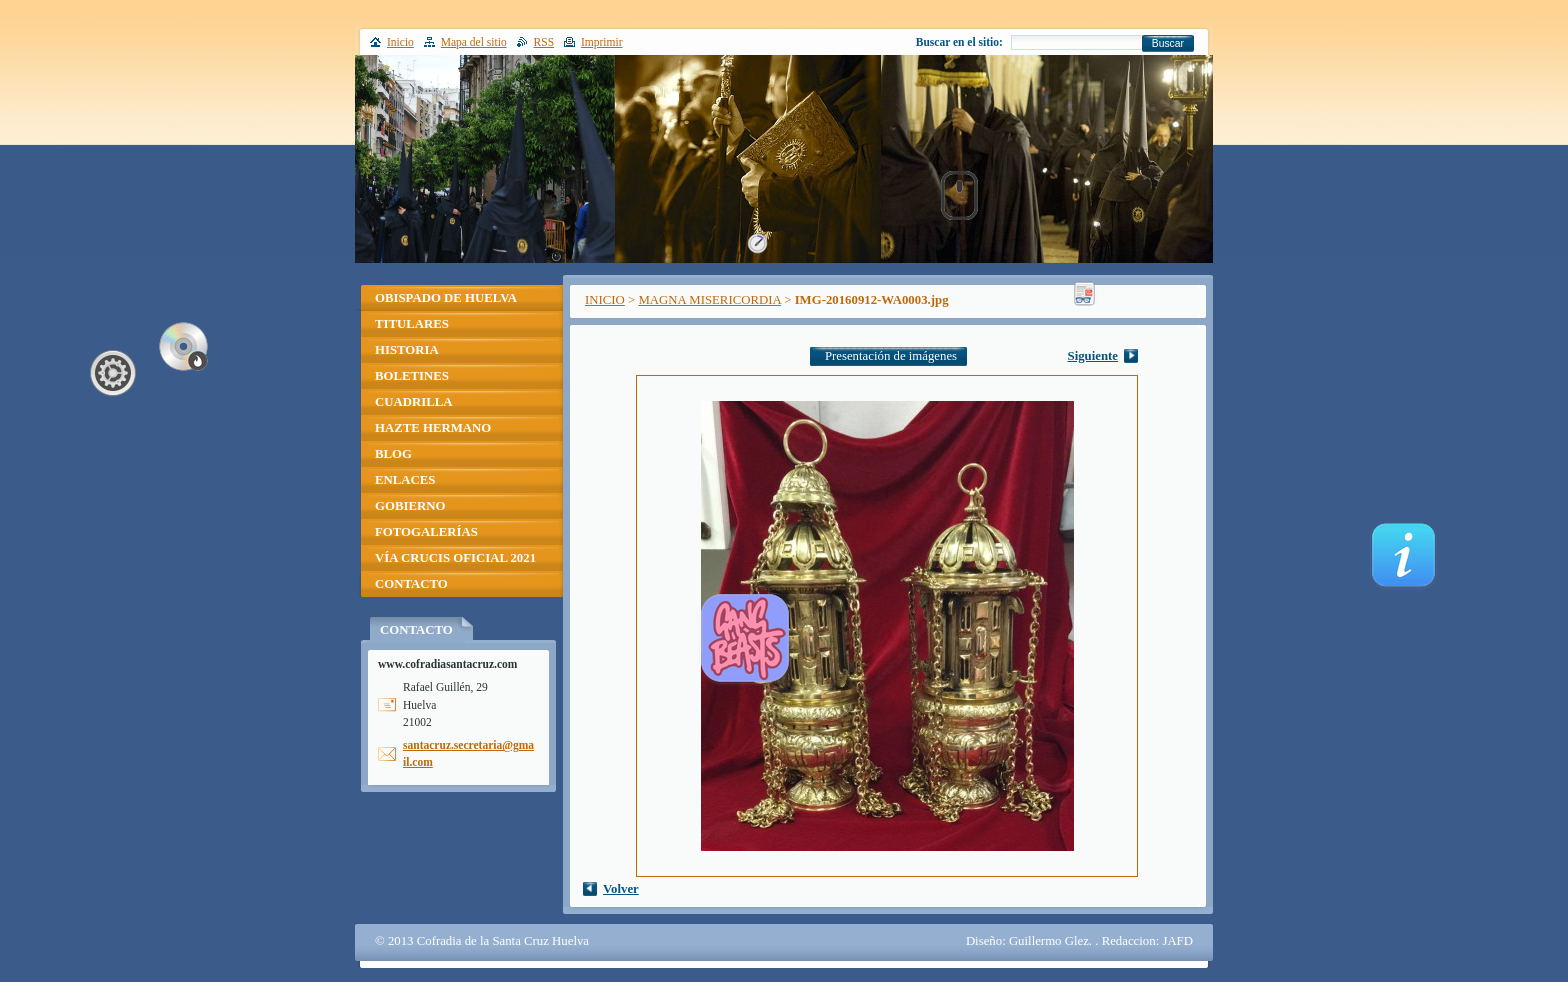 The width and height of the screenshot is (1568, 982). Describe the element at coordinates (113, 373) in the screenshot. I see `open system settings` at that location.